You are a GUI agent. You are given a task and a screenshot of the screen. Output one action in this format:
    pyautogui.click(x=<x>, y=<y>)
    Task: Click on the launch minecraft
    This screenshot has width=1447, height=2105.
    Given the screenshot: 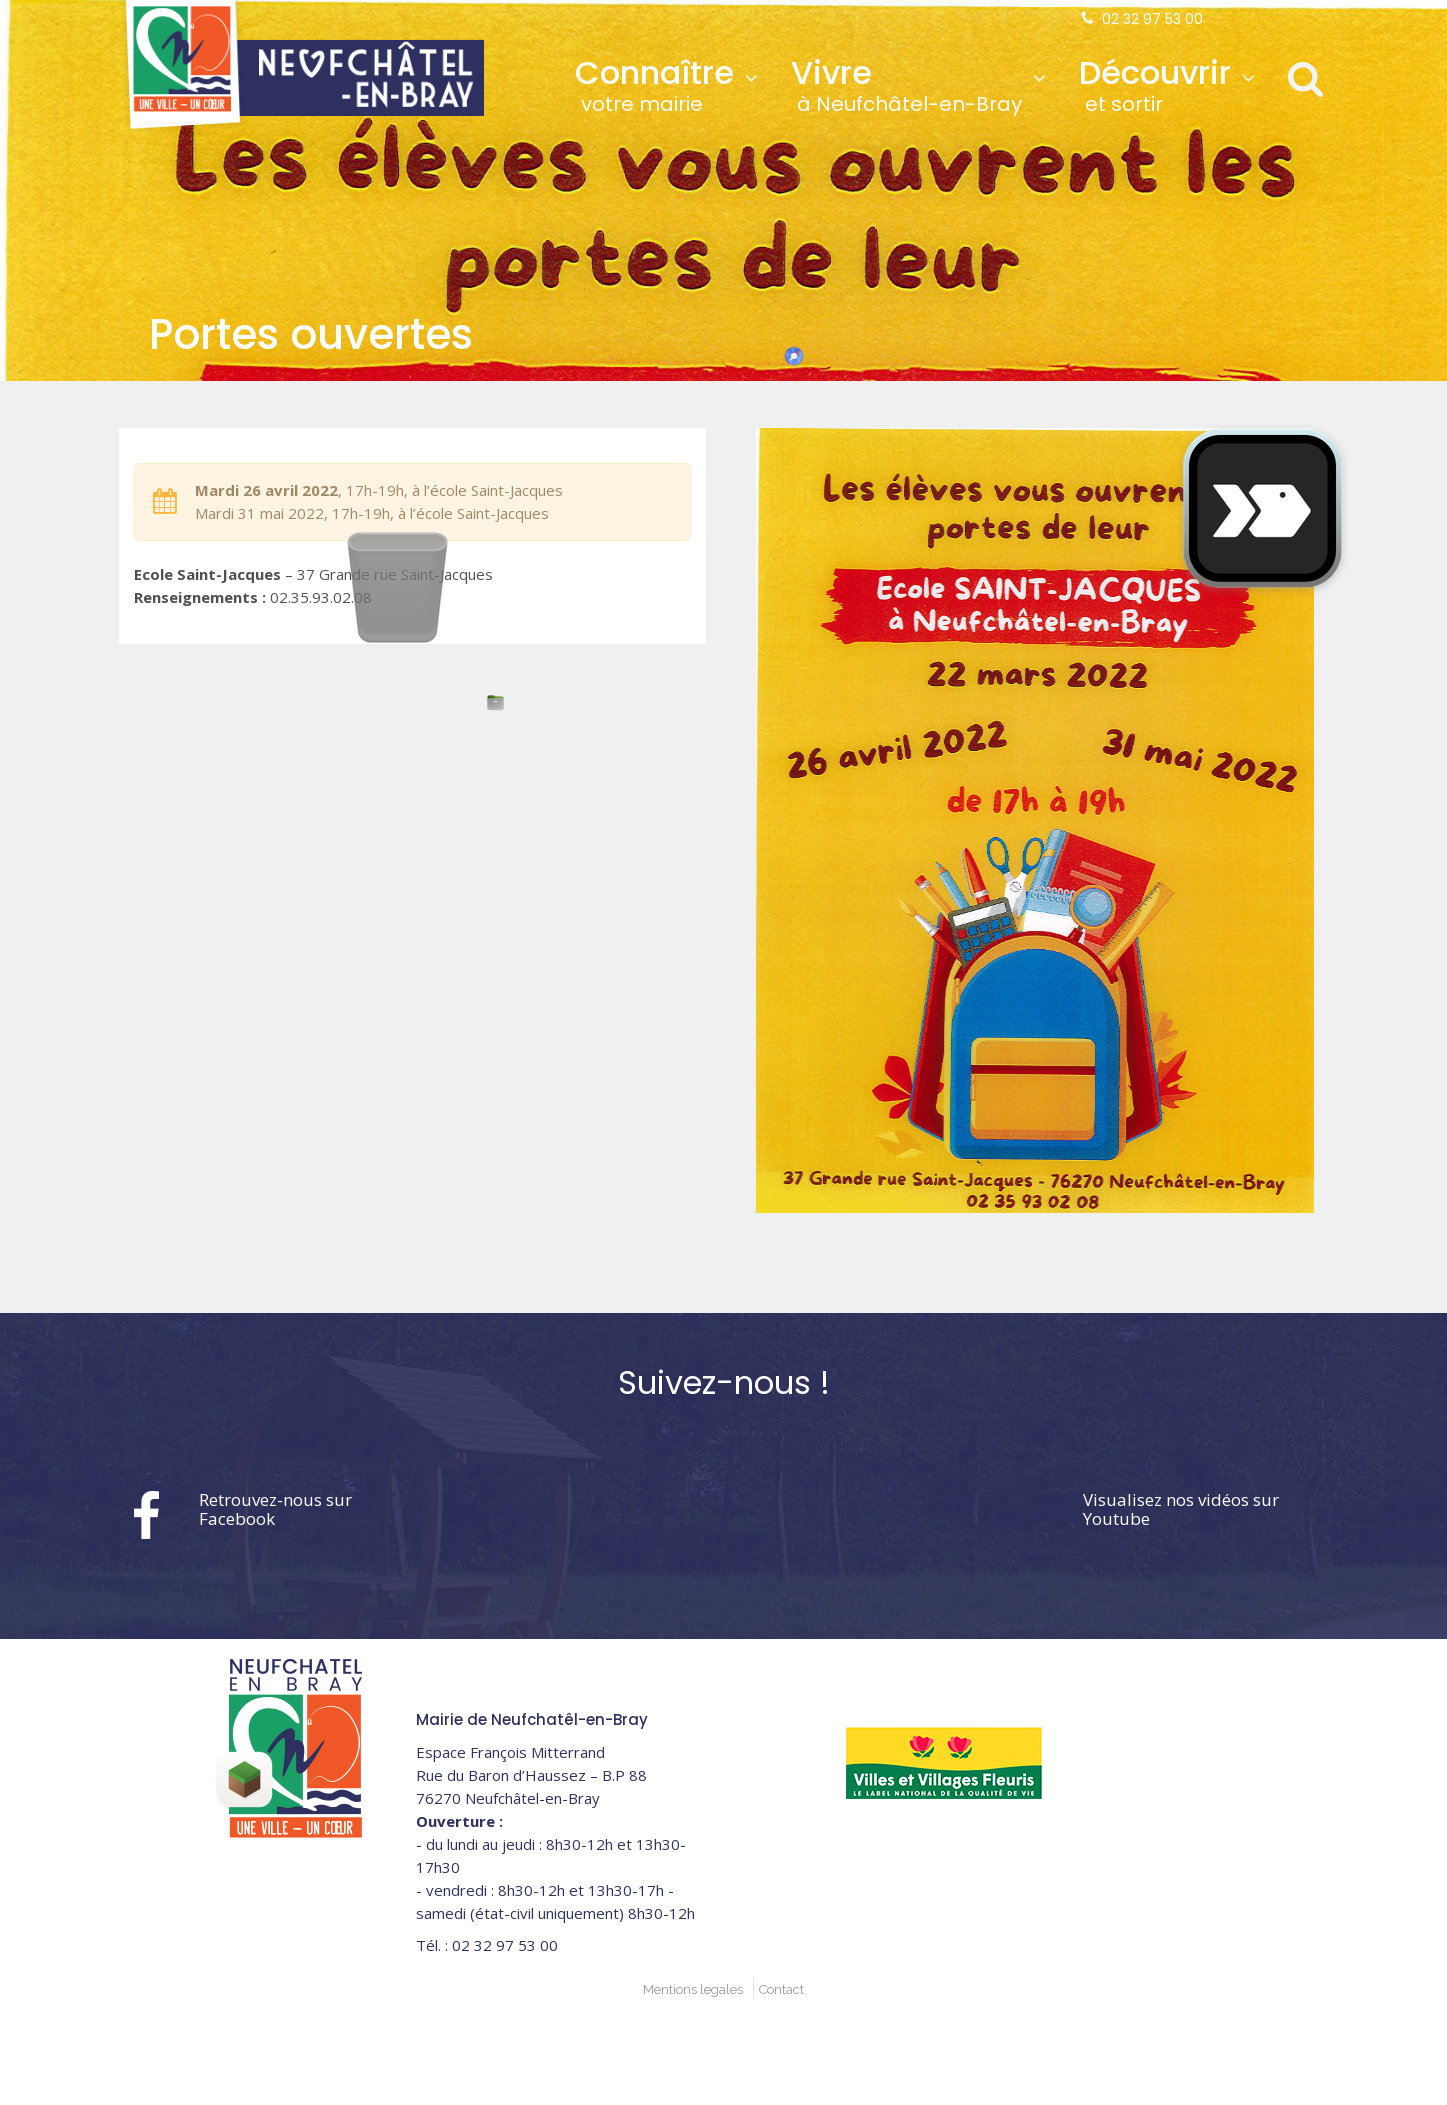 What is the action you would take?
    pyautogui.click(x=244, y=1779)
    